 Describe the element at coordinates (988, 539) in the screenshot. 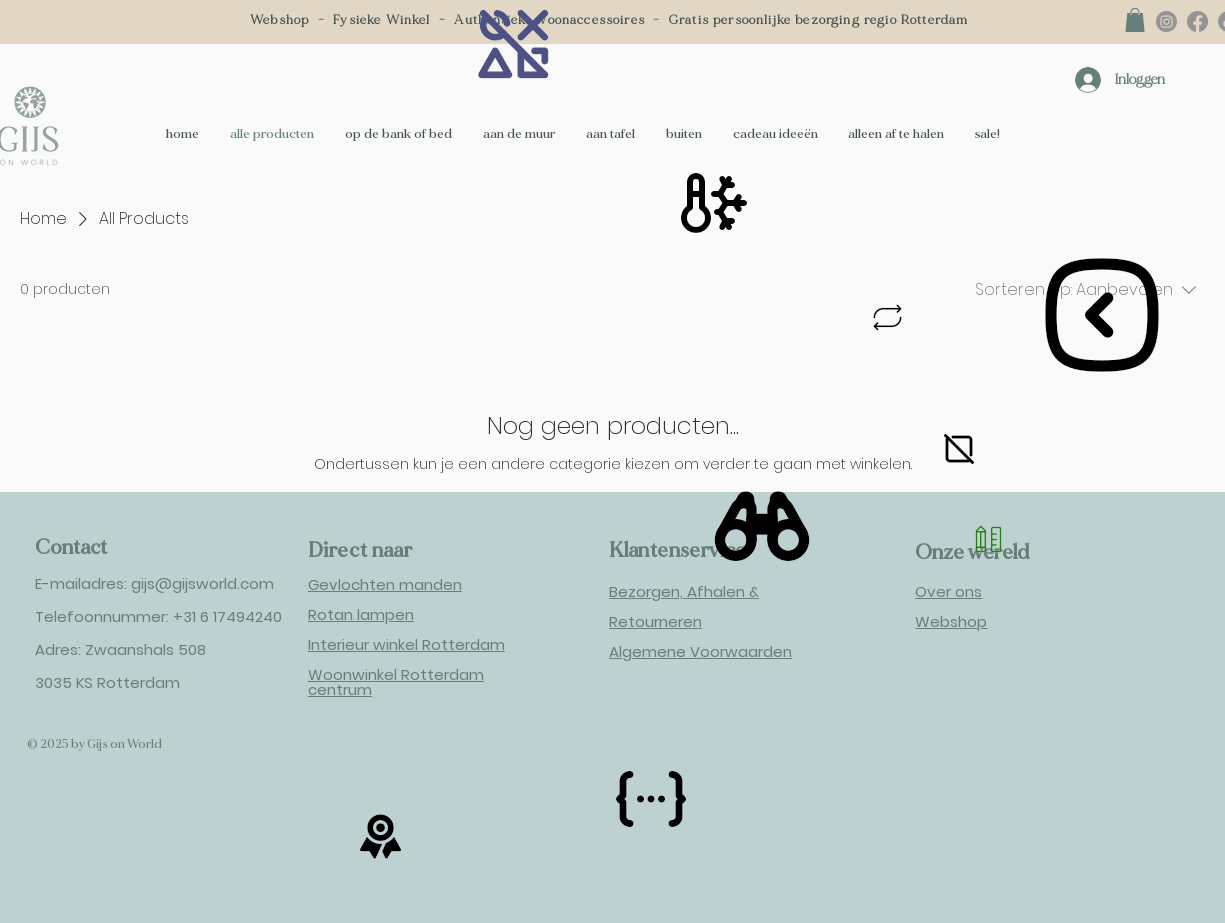

I see `access design or editing tools` at that location.